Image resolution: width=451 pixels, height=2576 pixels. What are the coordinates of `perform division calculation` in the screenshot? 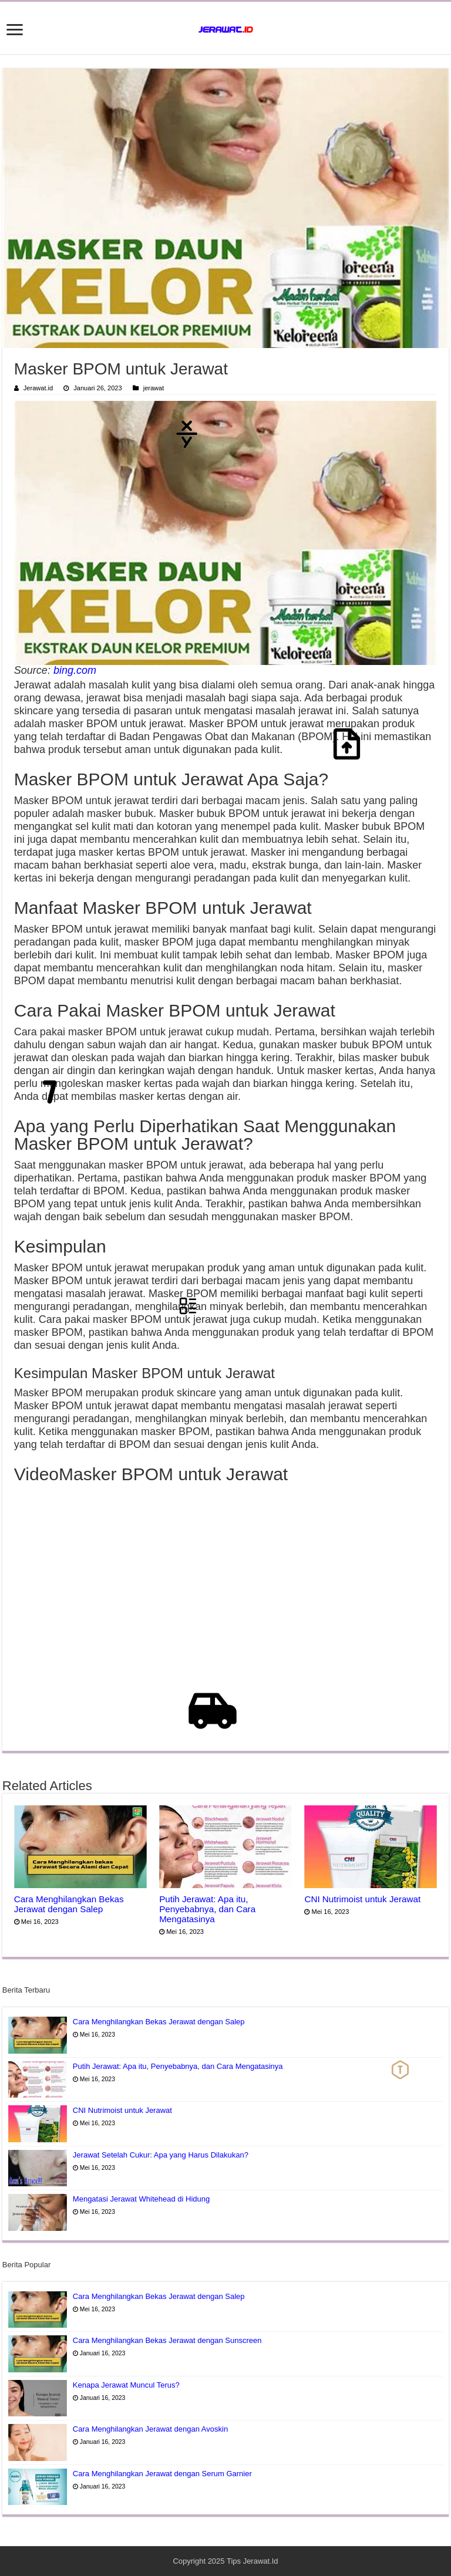 It's located at (187, 434).